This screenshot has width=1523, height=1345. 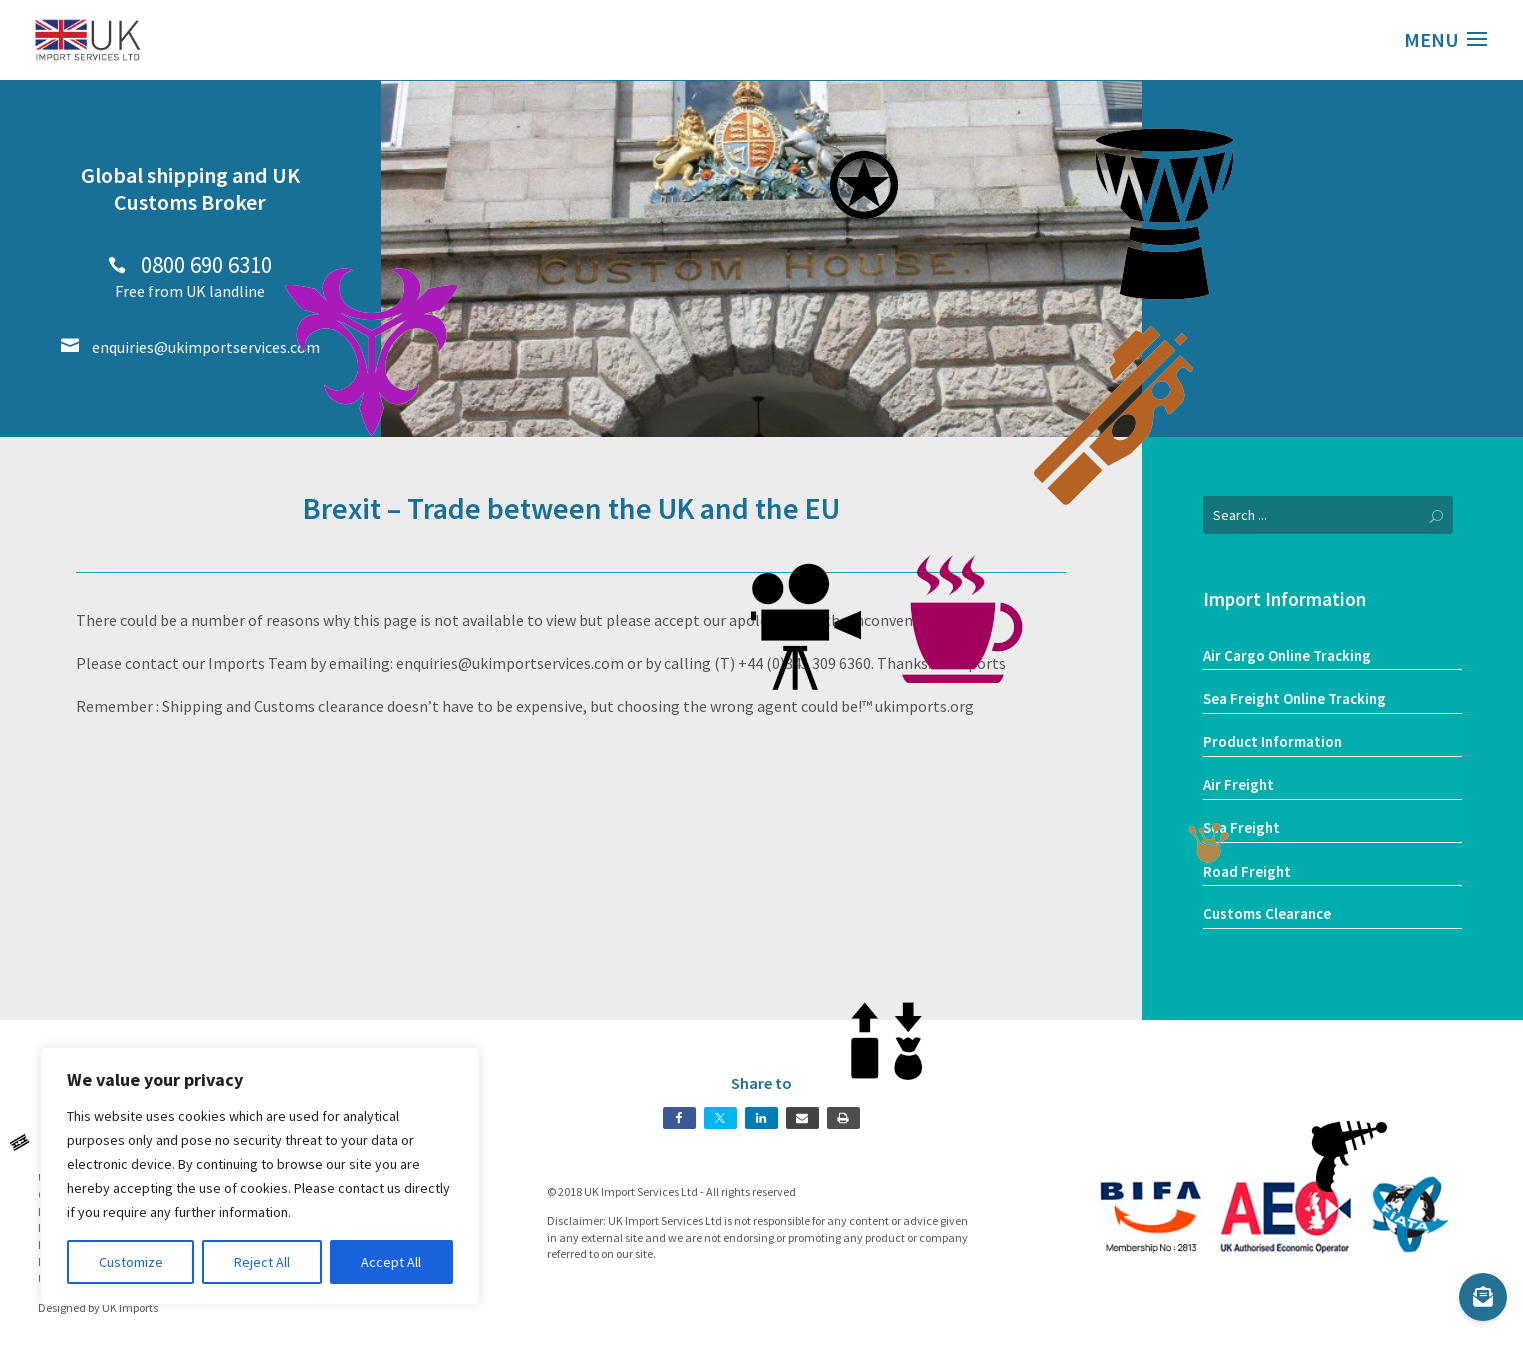 What do you see at coordinates (1349, 1154) in the screenshot?
I see `select ray gun weapon in game` at bounding box center [1349, 1154].